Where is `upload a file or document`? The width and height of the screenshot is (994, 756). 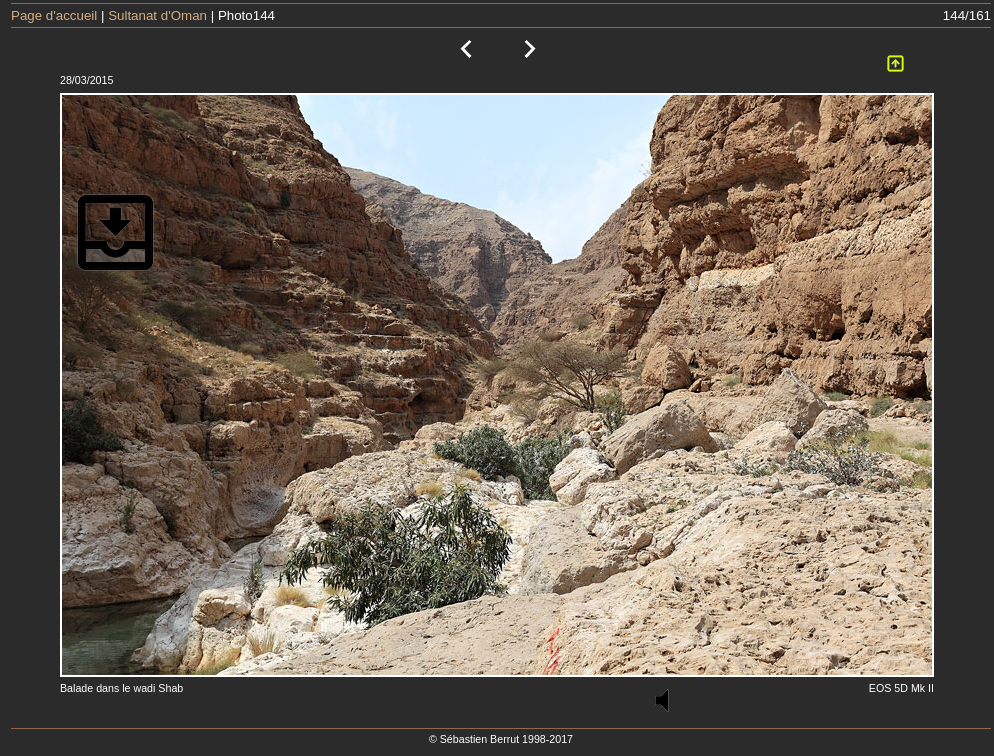 upload a file or document is located at coordinates (895, 63).